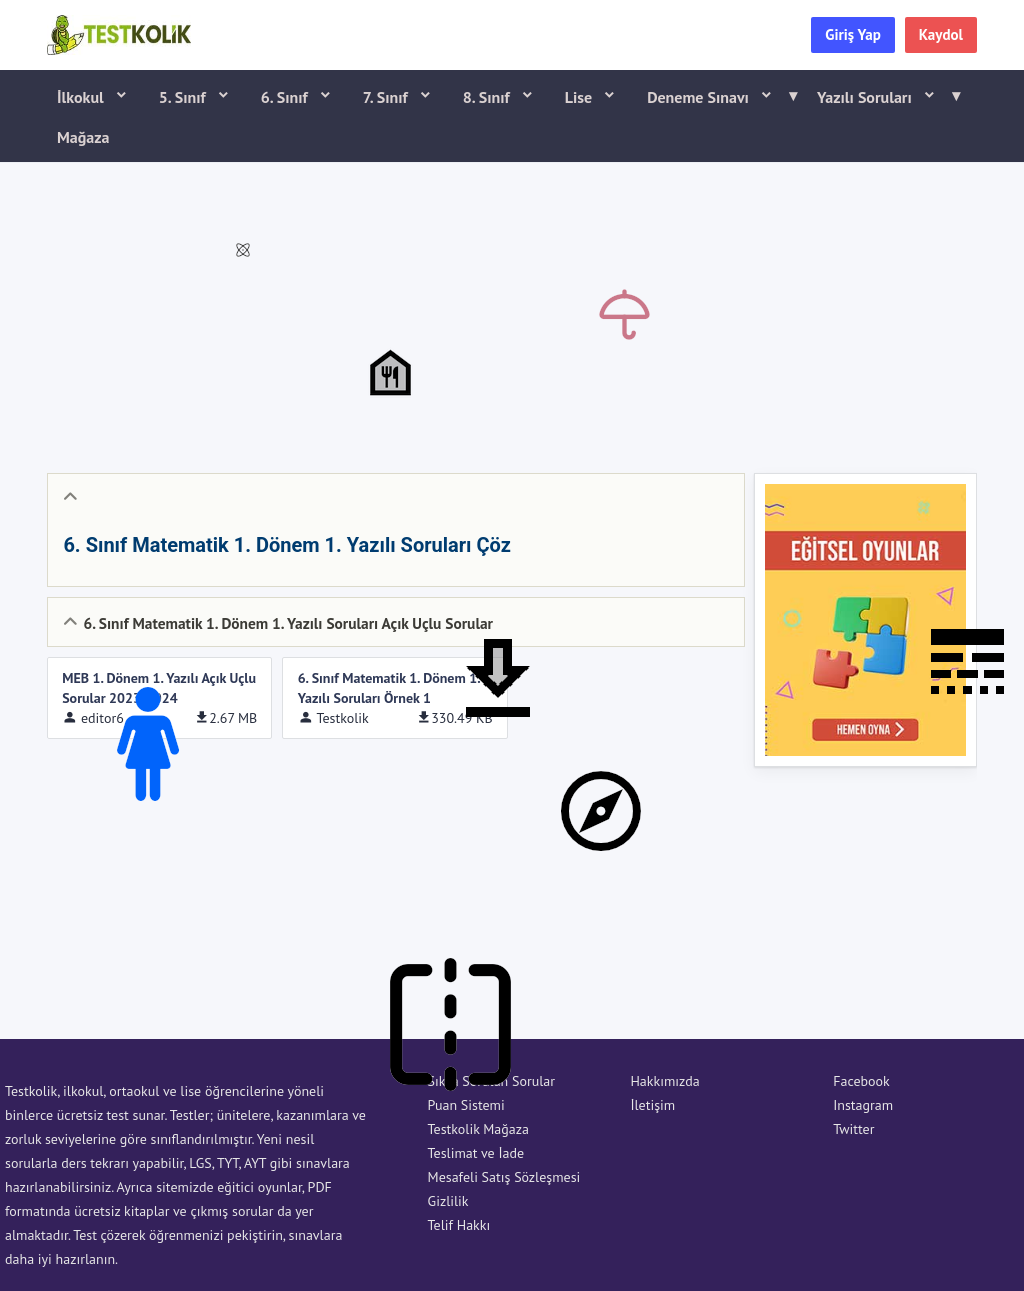  Describe the element at coordinates (601, 811) in the screenshot. I see `explore nearby content or locations` at that location.